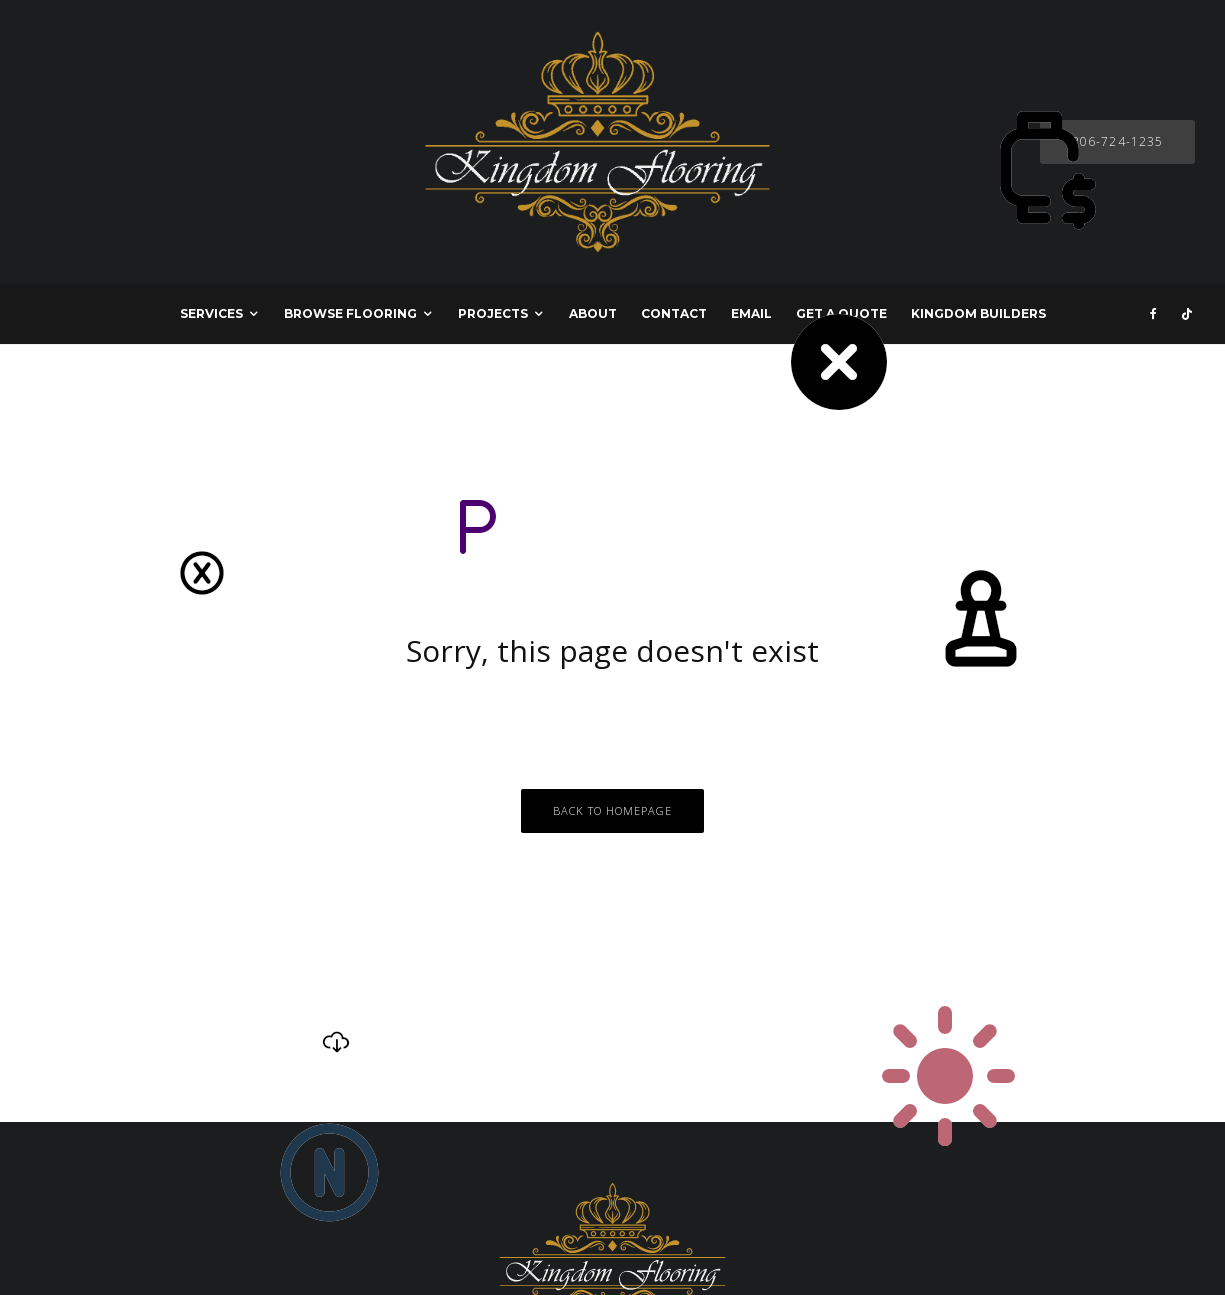 The height and width of the screenshot is (1295, 1225). I want to click on download file from cloud storage, so click(336, 1041).